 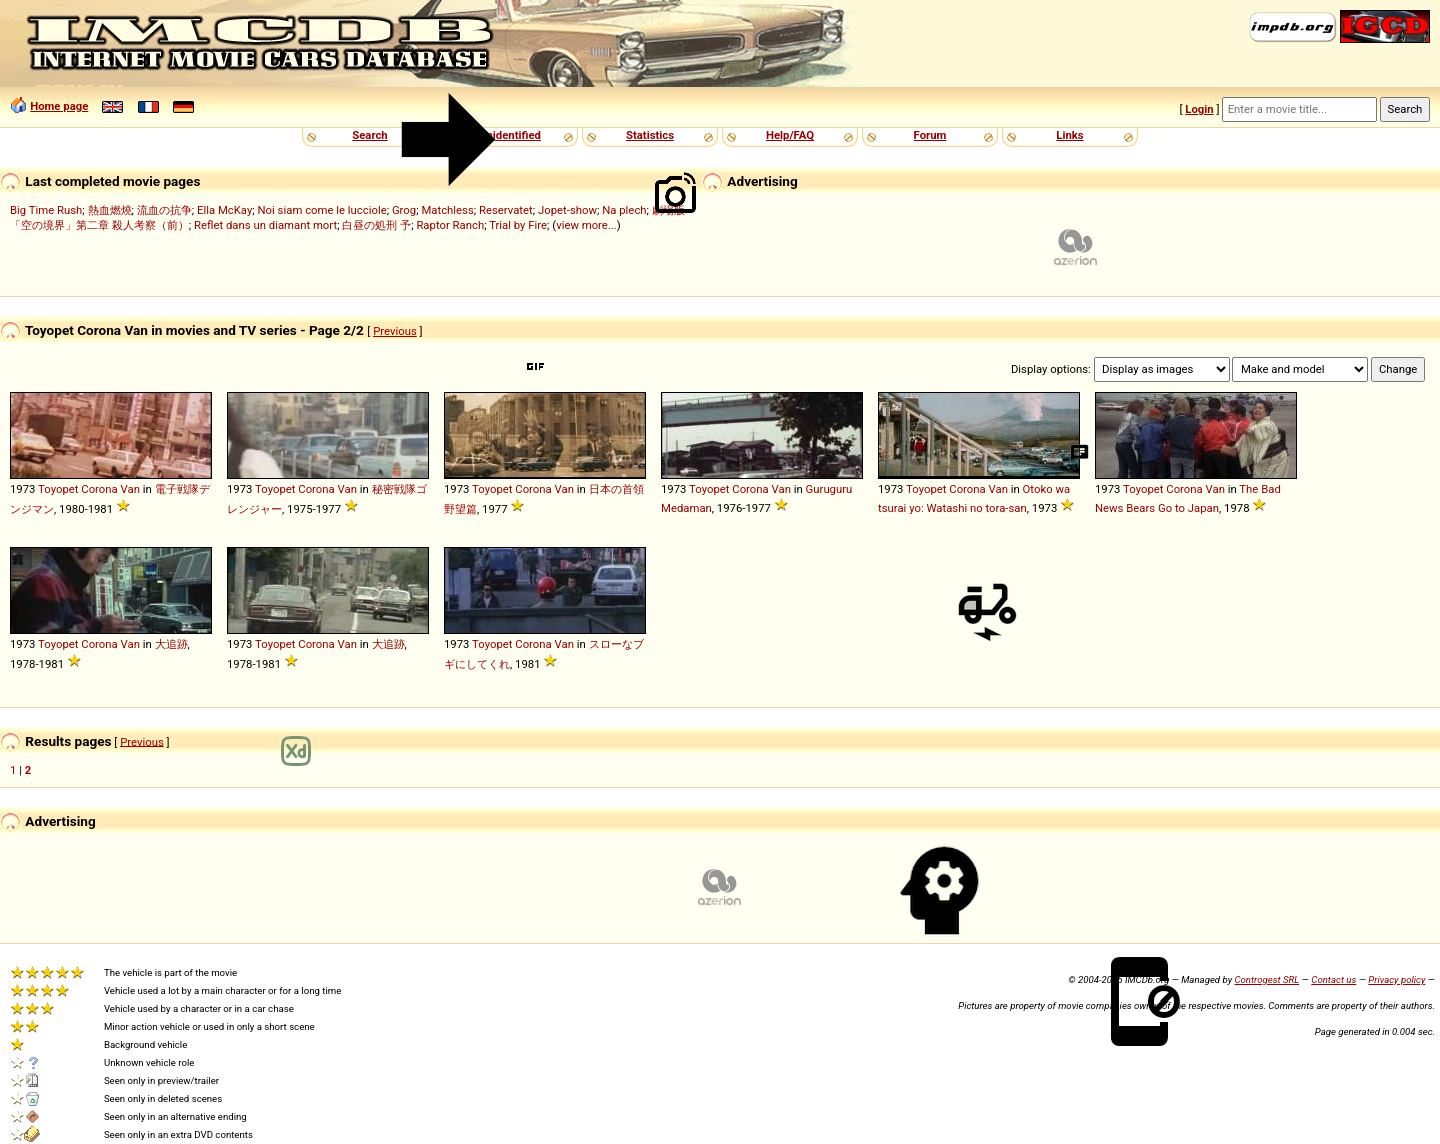 I want to click on open chat or messaging, so click(x=1079, y=453).